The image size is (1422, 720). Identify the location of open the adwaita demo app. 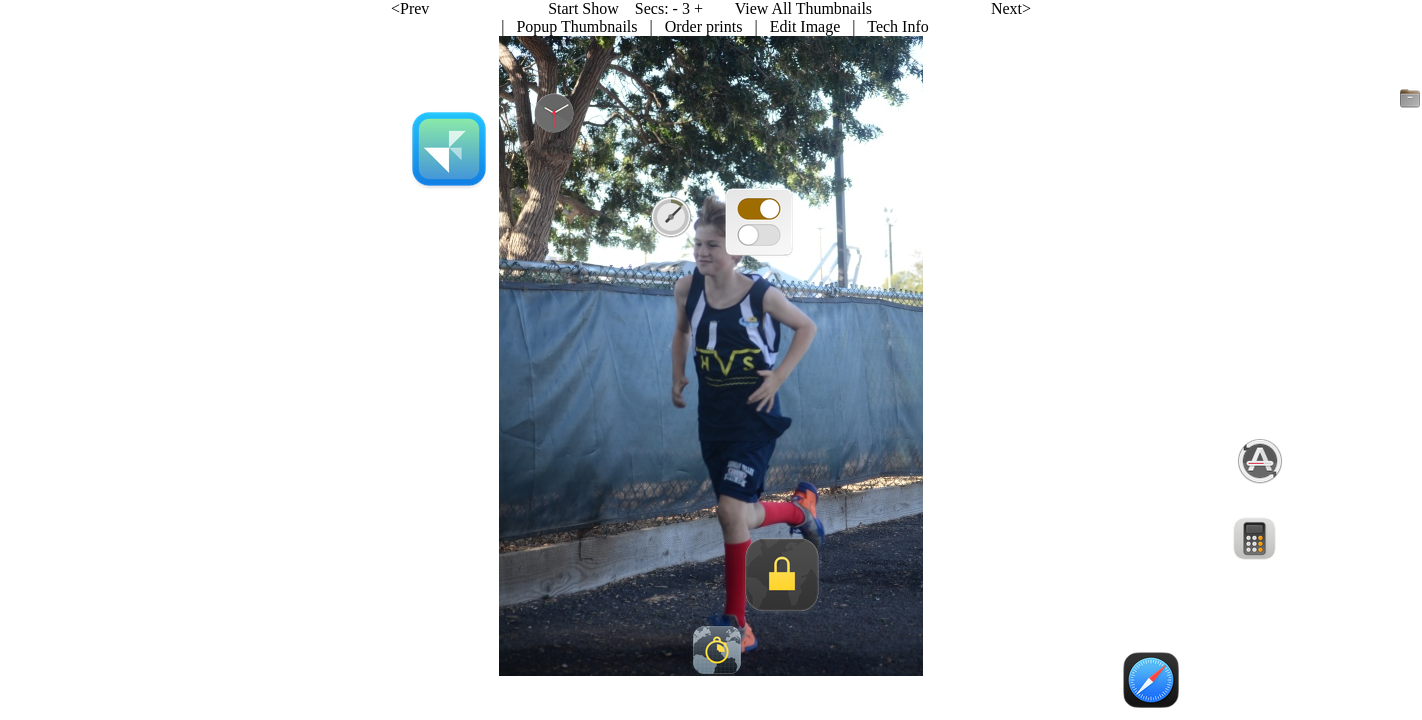
(449, 149).